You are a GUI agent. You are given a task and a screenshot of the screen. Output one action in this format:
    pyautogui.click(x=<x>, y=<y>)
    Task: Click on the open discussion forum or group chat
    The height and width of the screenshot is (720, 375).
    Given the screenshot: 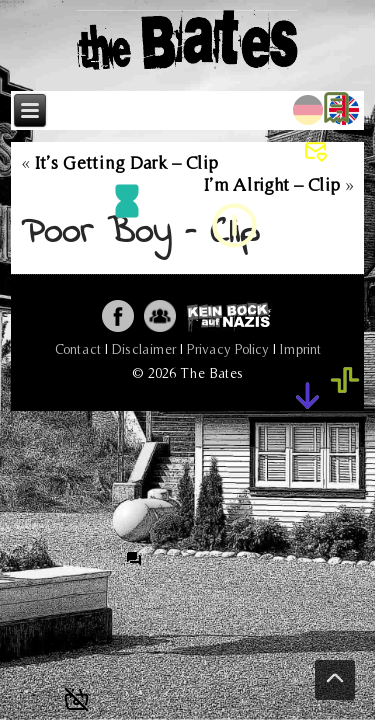 What is the action you would take?
    pyautogui.click(x=134, y=559)
    